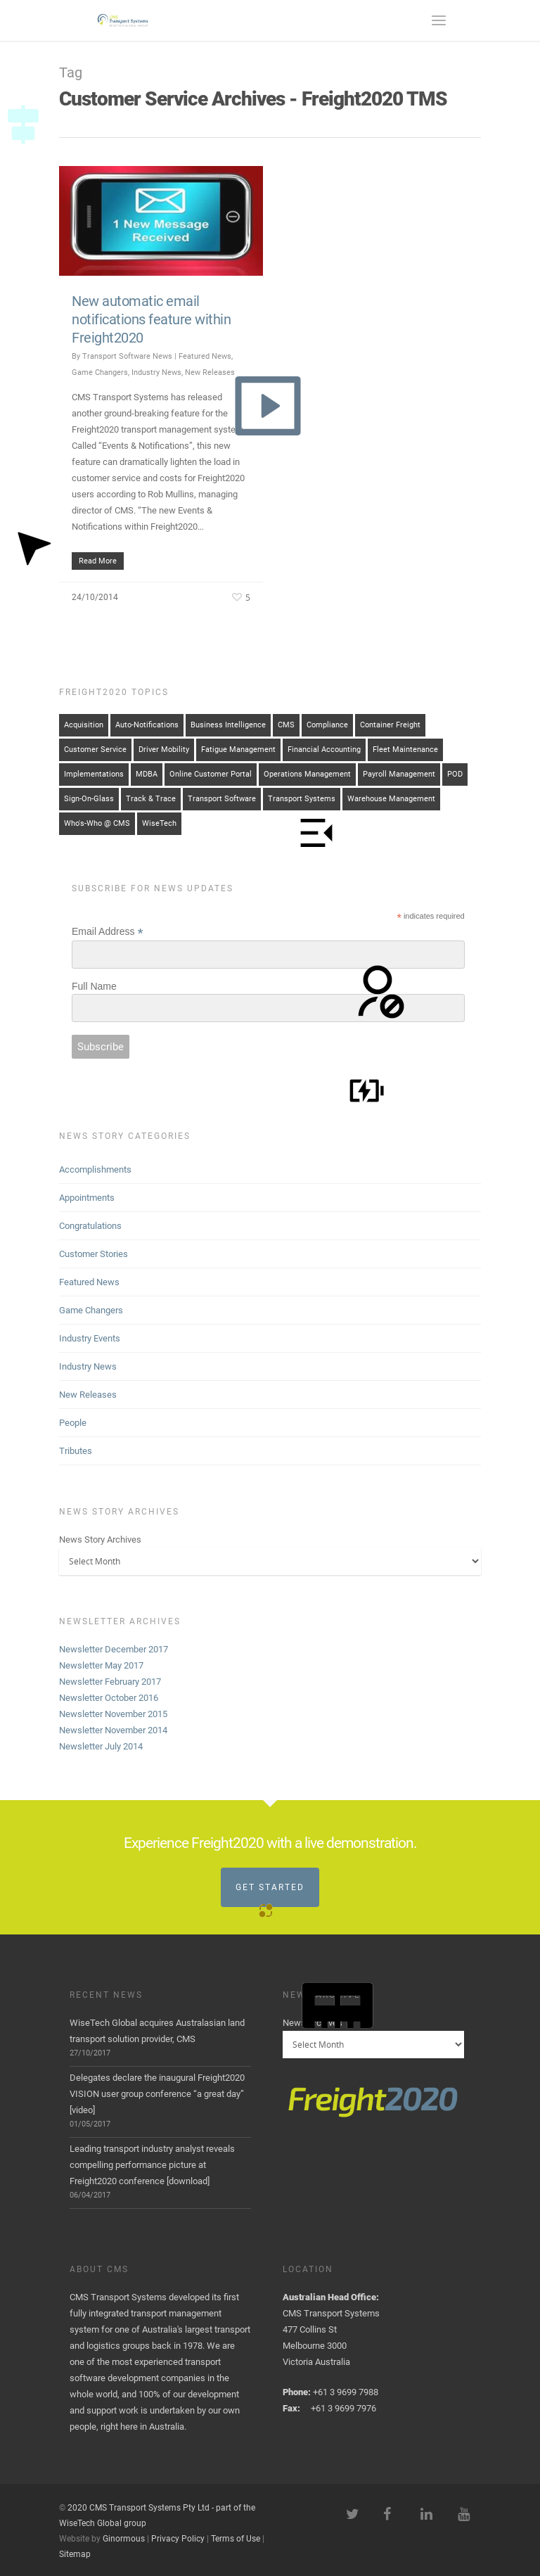  Describe the element at coordinates (338, 2006) in the screenshot. I see `view RAM or memory usage` at that location.